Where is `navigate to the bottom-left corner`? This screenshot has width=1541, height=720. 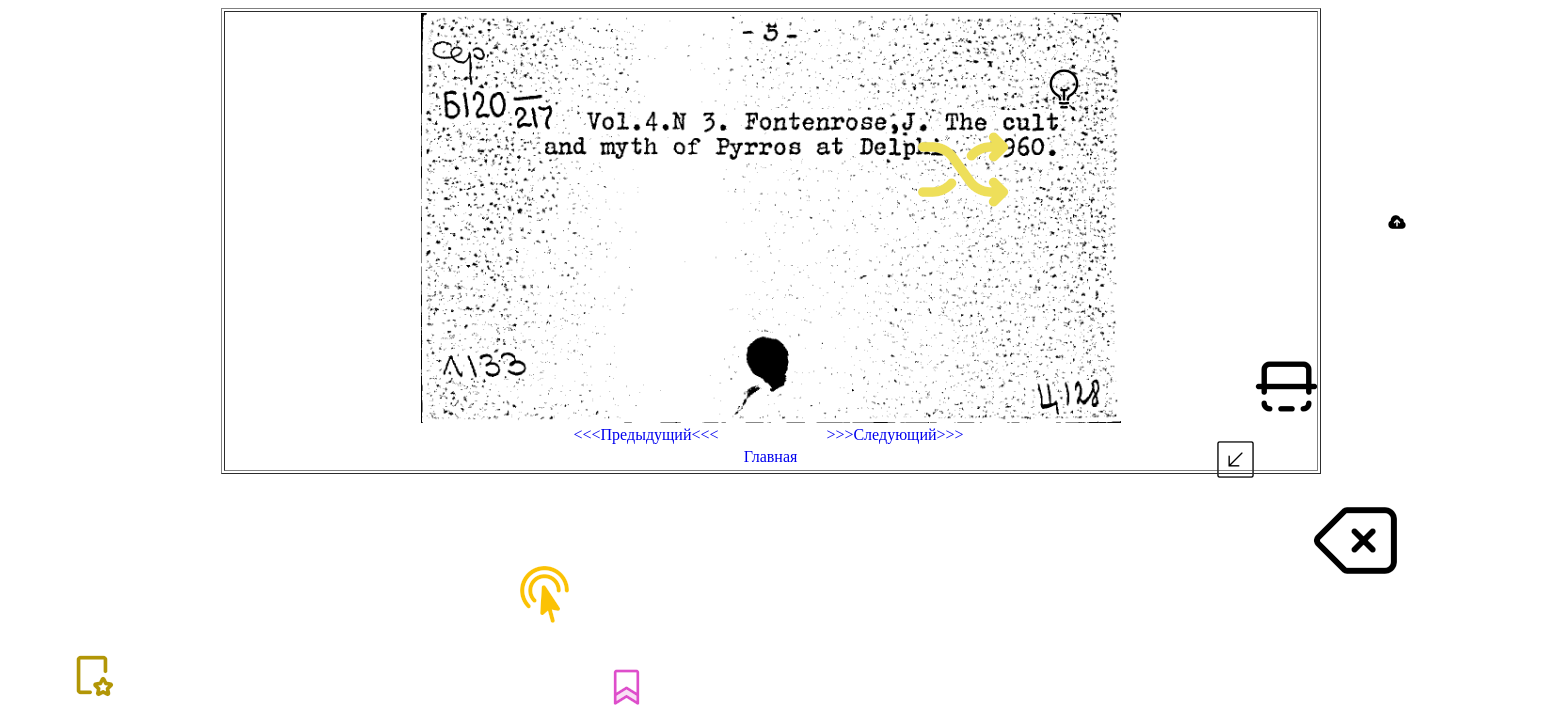
navigate to the bottom-left corner is located at coordinates (1235, 459).